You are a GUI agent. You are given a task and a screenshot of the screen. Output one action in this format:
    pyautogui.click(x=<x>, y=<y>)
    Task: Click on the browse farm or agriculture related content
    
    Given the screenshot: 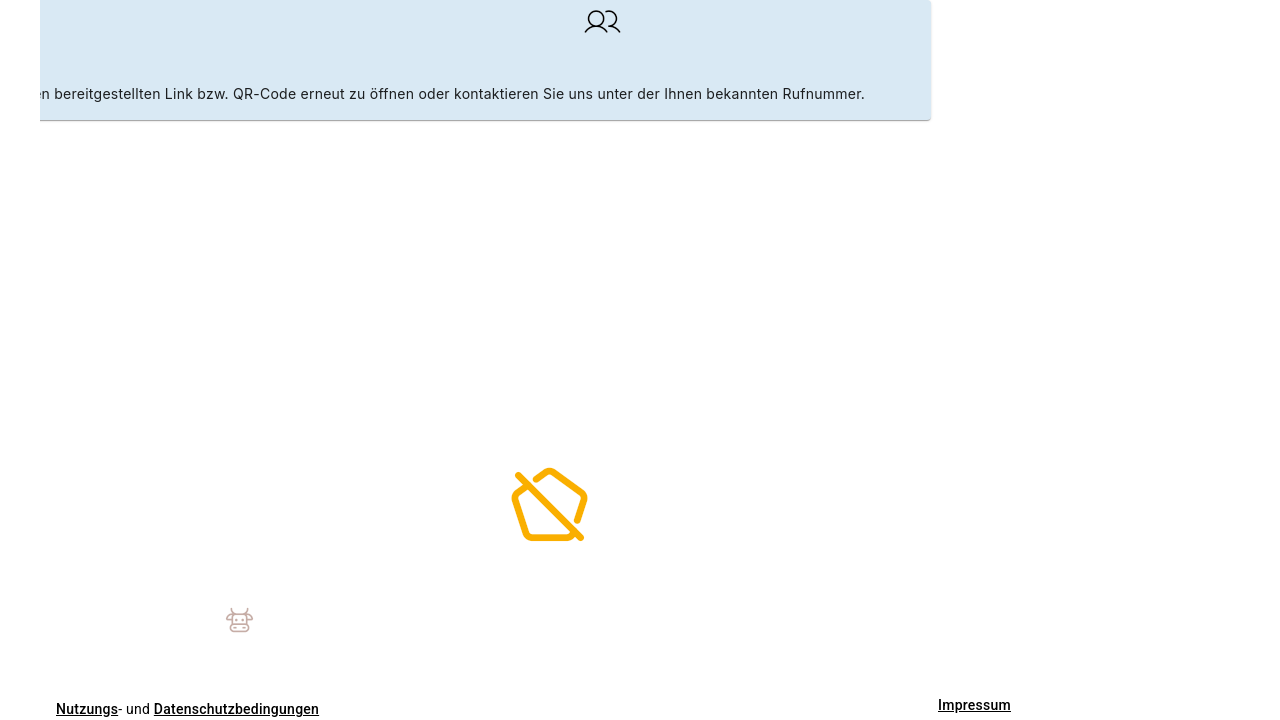 What is the action you would take?
    pyautogui.click(x=239, y=620)
    